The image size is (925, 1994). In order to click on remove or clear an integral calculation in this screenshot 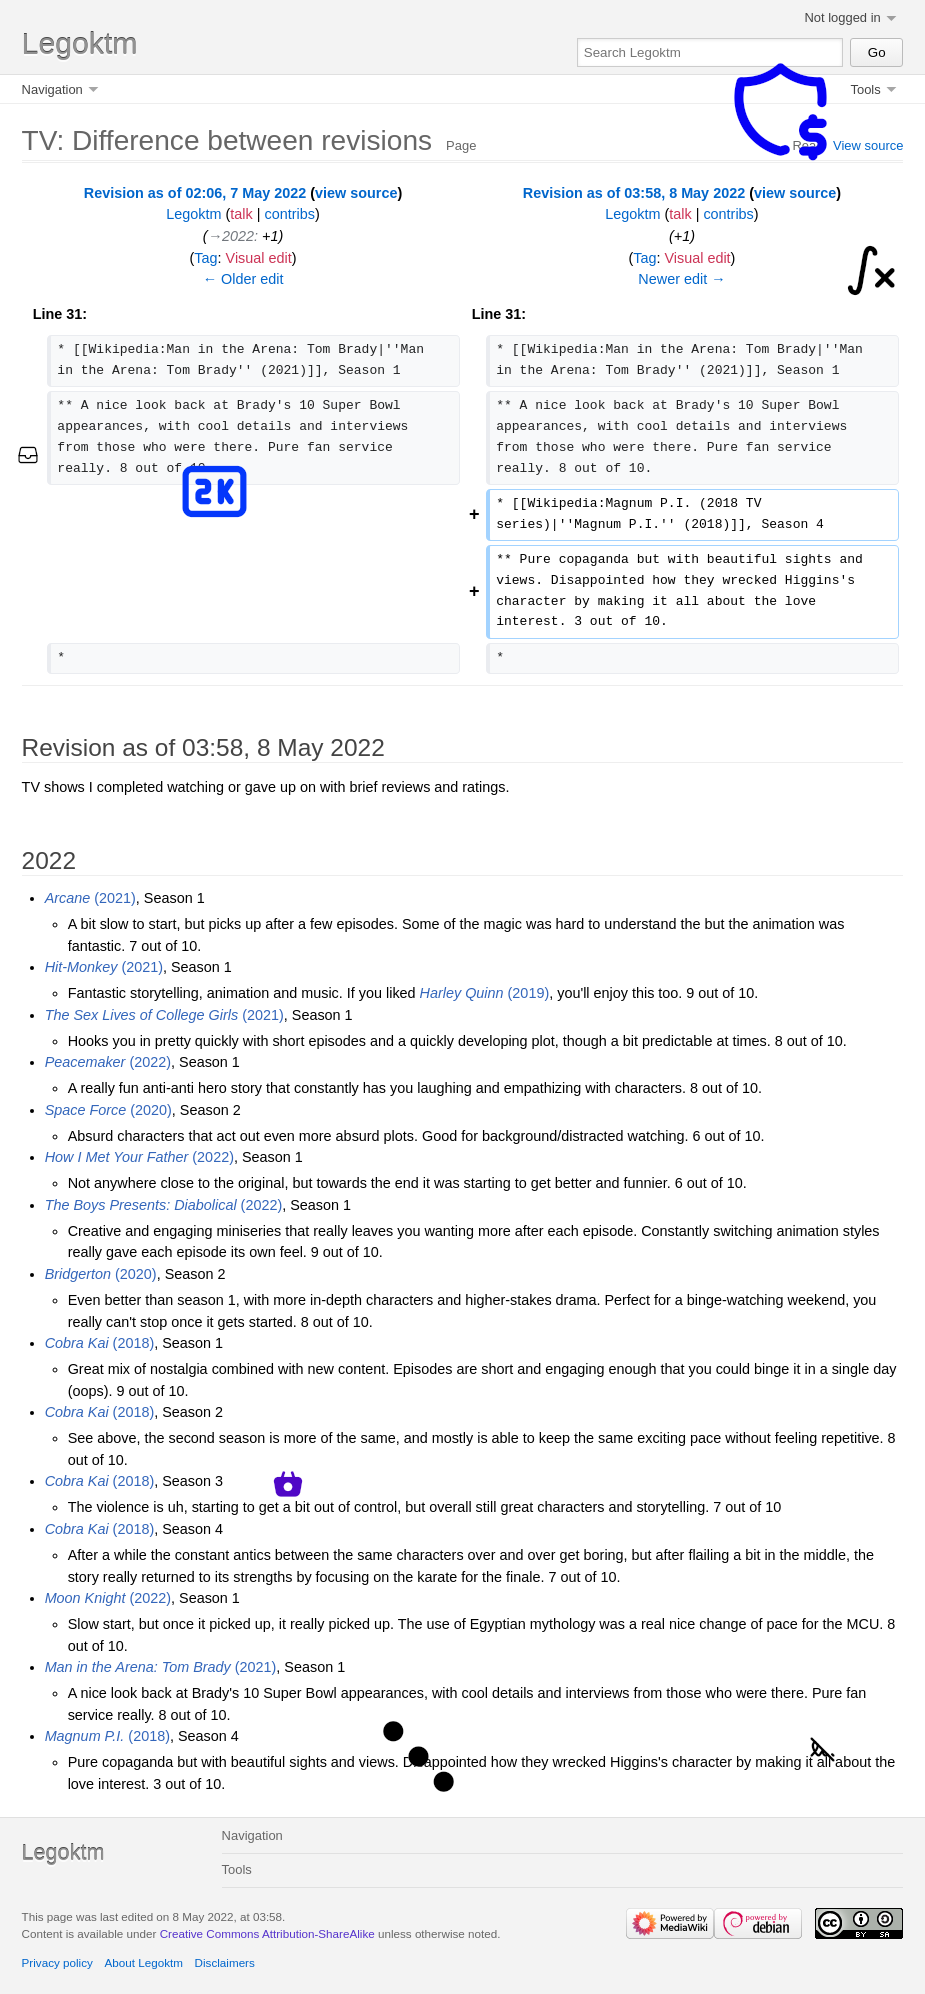, I will do `click(872, 270)`.